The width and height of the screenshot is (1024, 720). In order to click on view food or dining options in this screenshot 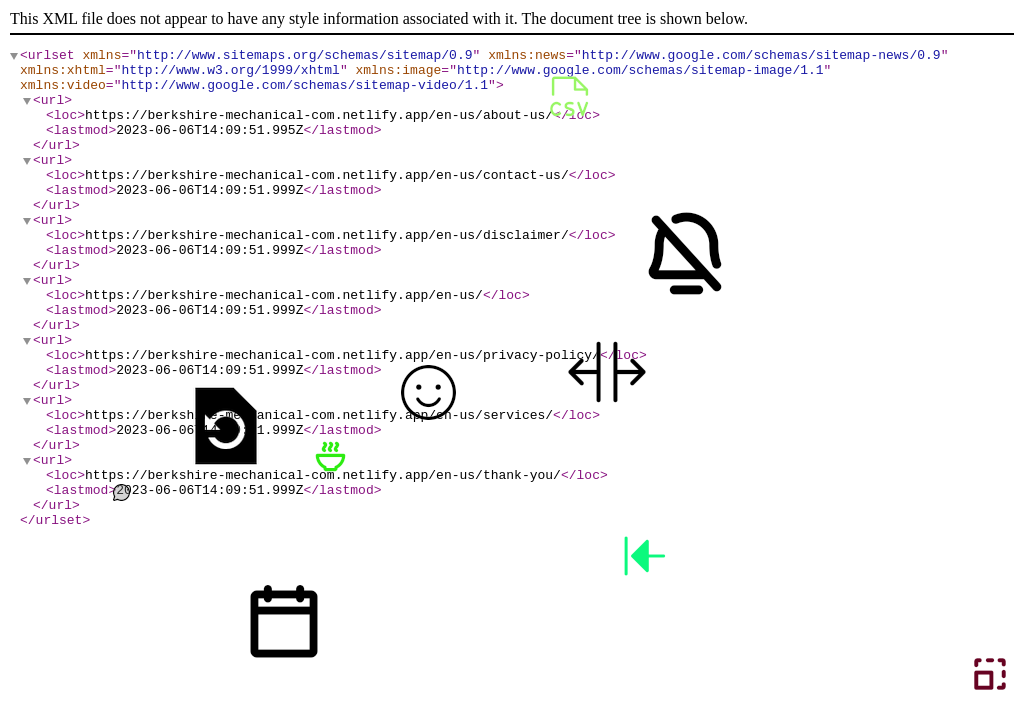, I will do `click(330, 456)`.